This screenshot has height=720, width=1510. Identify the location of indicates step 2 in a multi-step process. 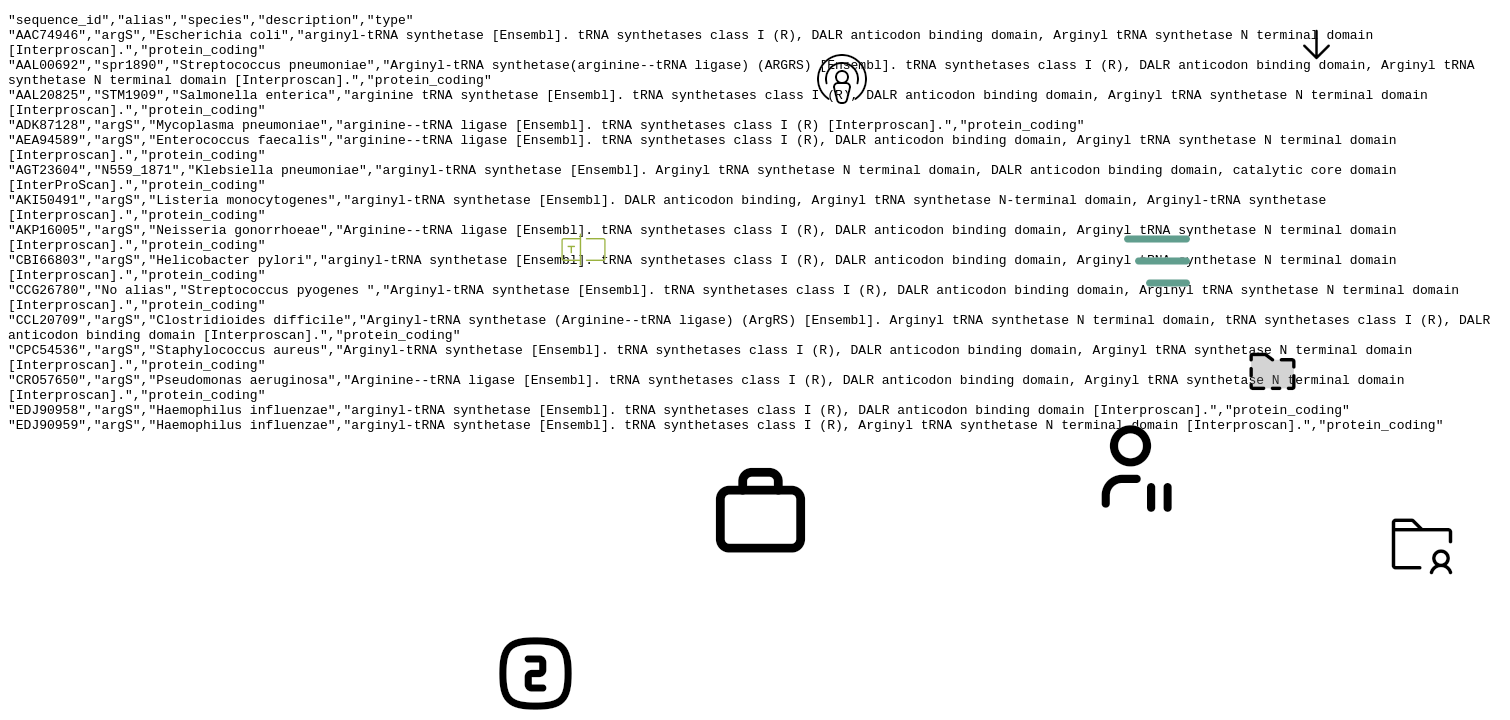
(535, 673).